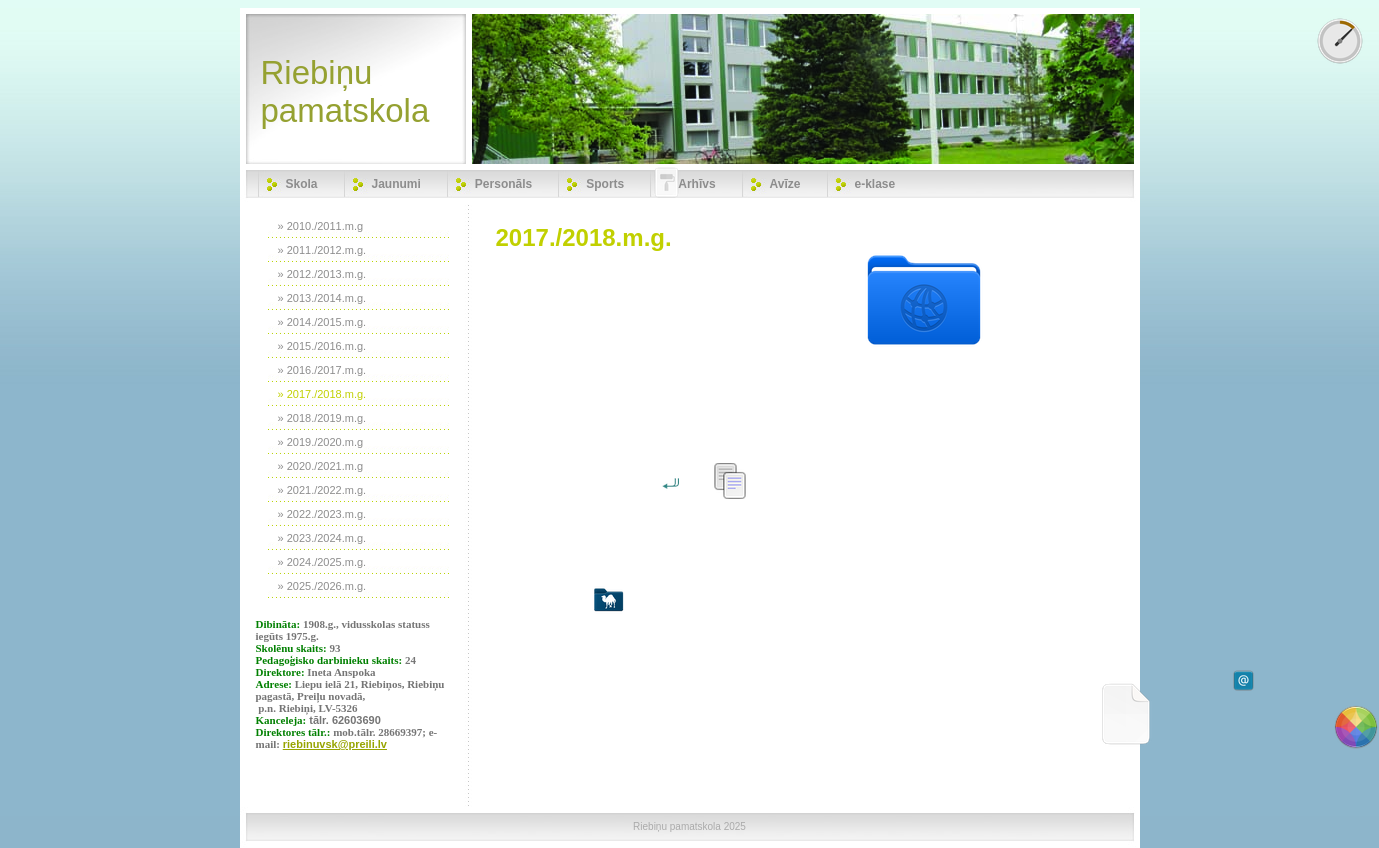 The width and height of the screenshot is (1379, 848). I want to click on reply to all recipients of an email, so click(670, 482).